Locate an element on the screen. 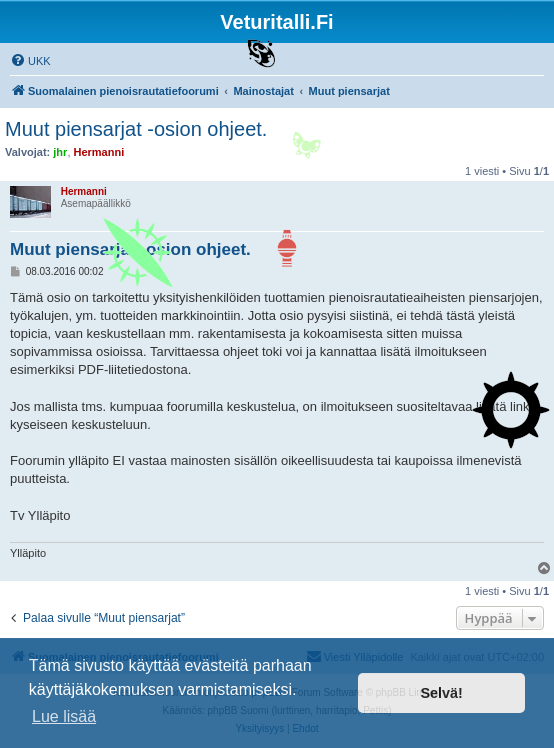 The image size is (554, 748). cast a water-based spell or ability is located at coordinates (261, 53).